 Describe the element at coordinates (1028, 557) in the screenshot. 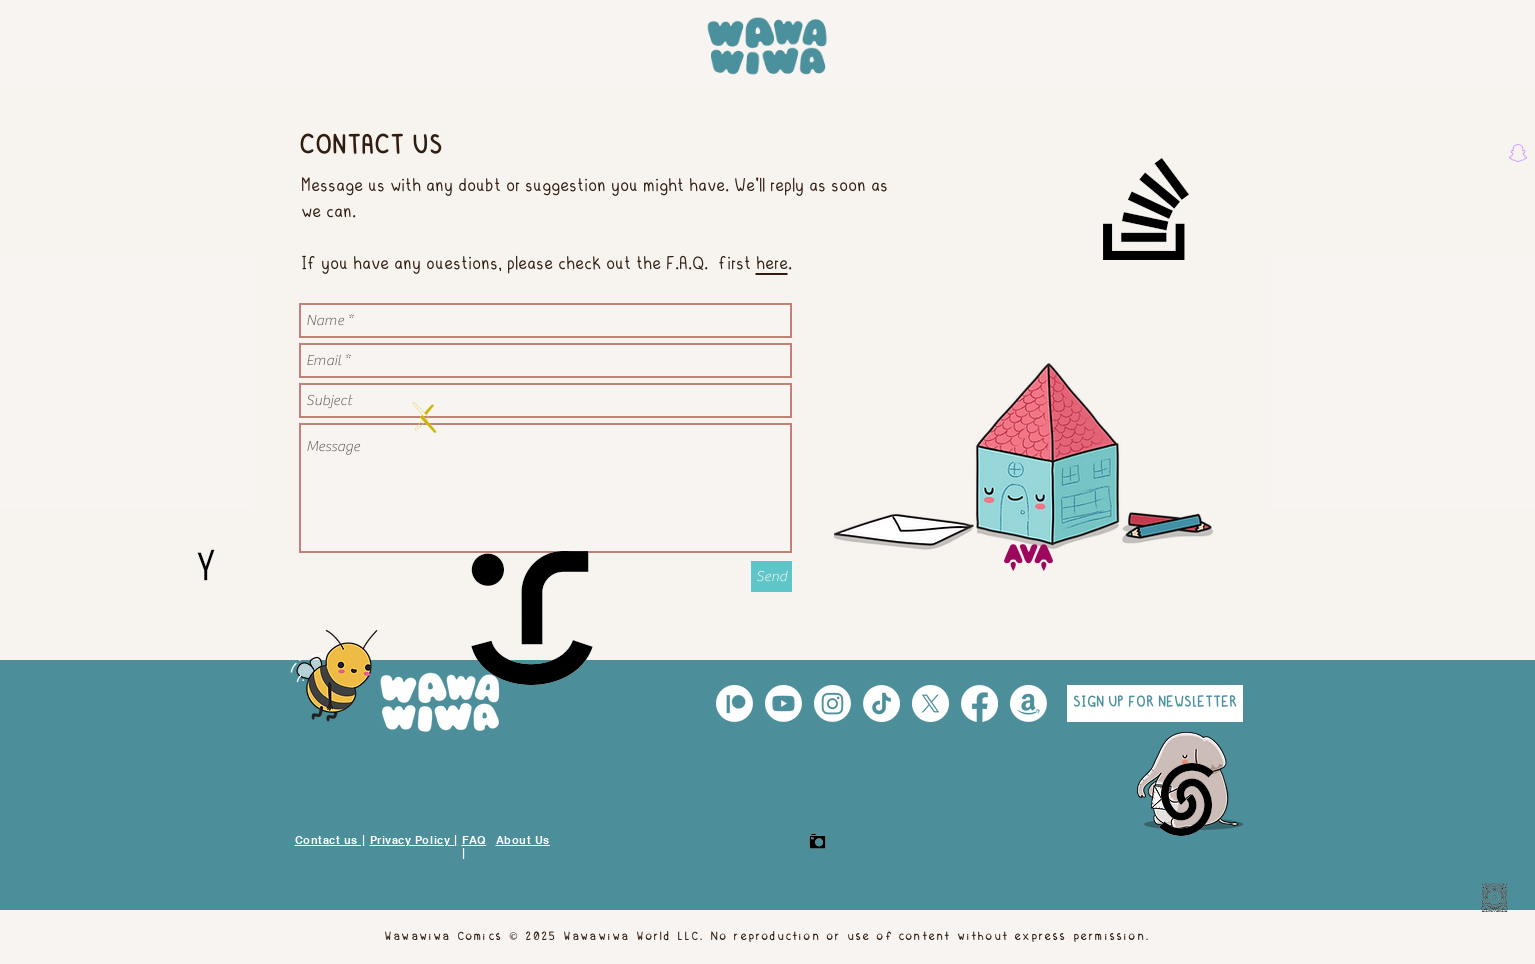

I see `AVA JavaScript testing framework logo` at that location.